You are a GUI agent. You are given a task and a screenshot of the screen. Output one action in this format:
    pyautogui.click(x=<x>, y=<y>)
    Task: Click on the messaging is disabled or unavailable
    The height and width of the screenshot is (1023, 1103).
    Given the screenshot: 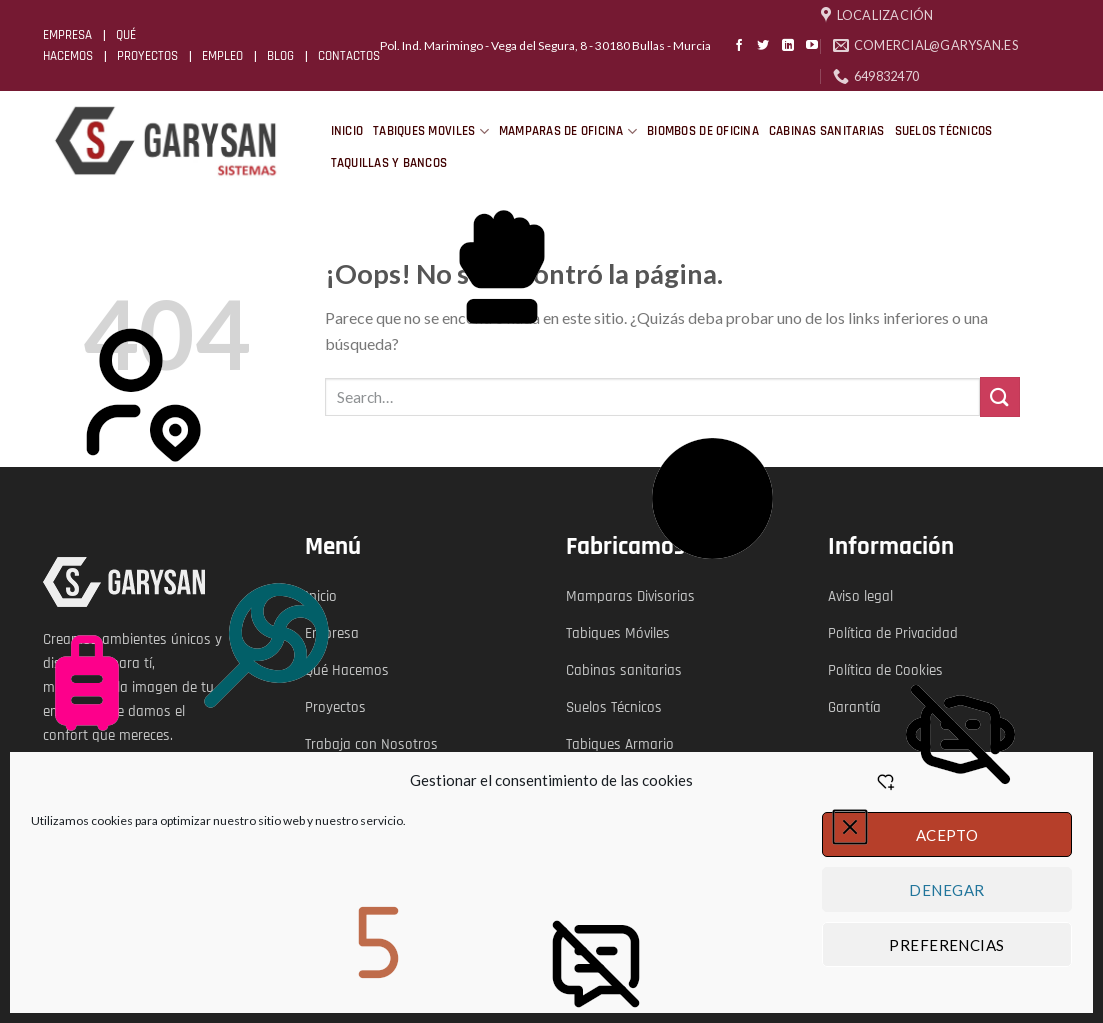 What is the action you would take?
    pyautogui.click(x=596, y=964)
    